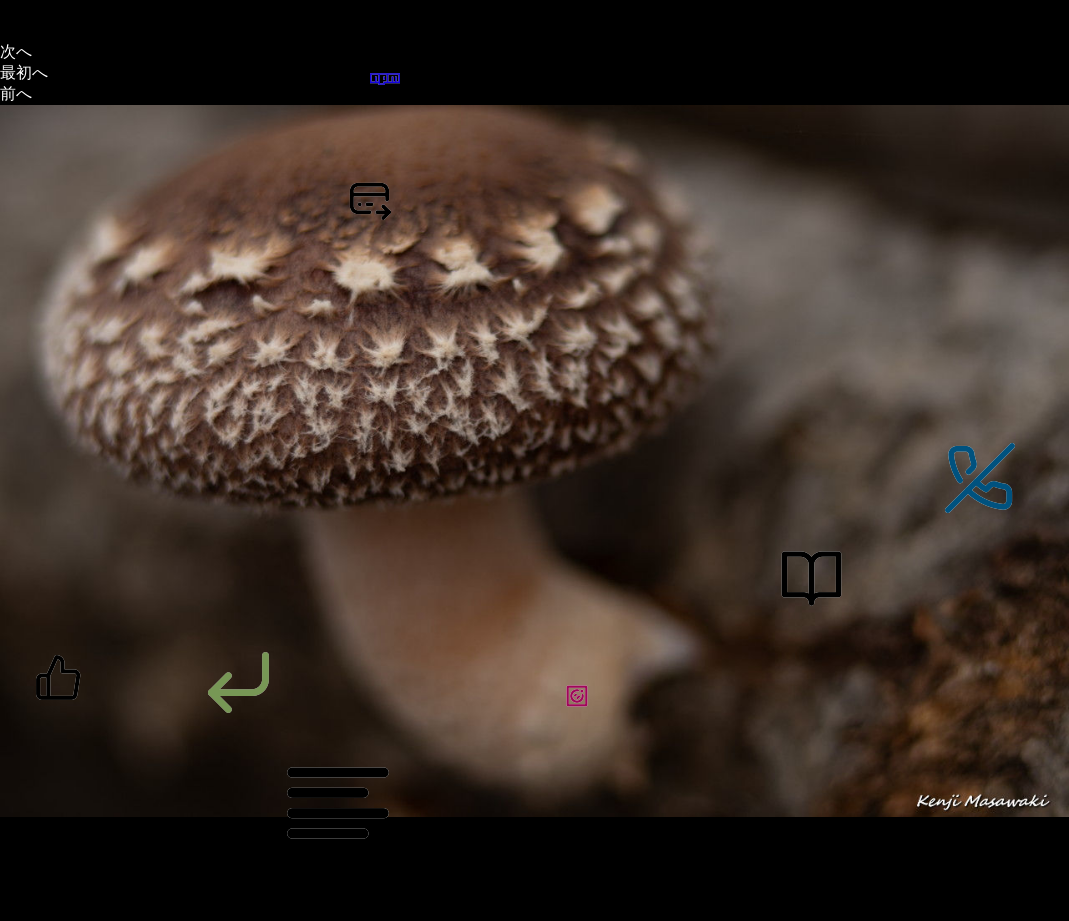 Image resolution: width=1069 pixels, height=921 pixels. What do you see at coordinates (385, 79) in the screenshot?
I see `npm package manager logo` at bounding box center [385, 79].